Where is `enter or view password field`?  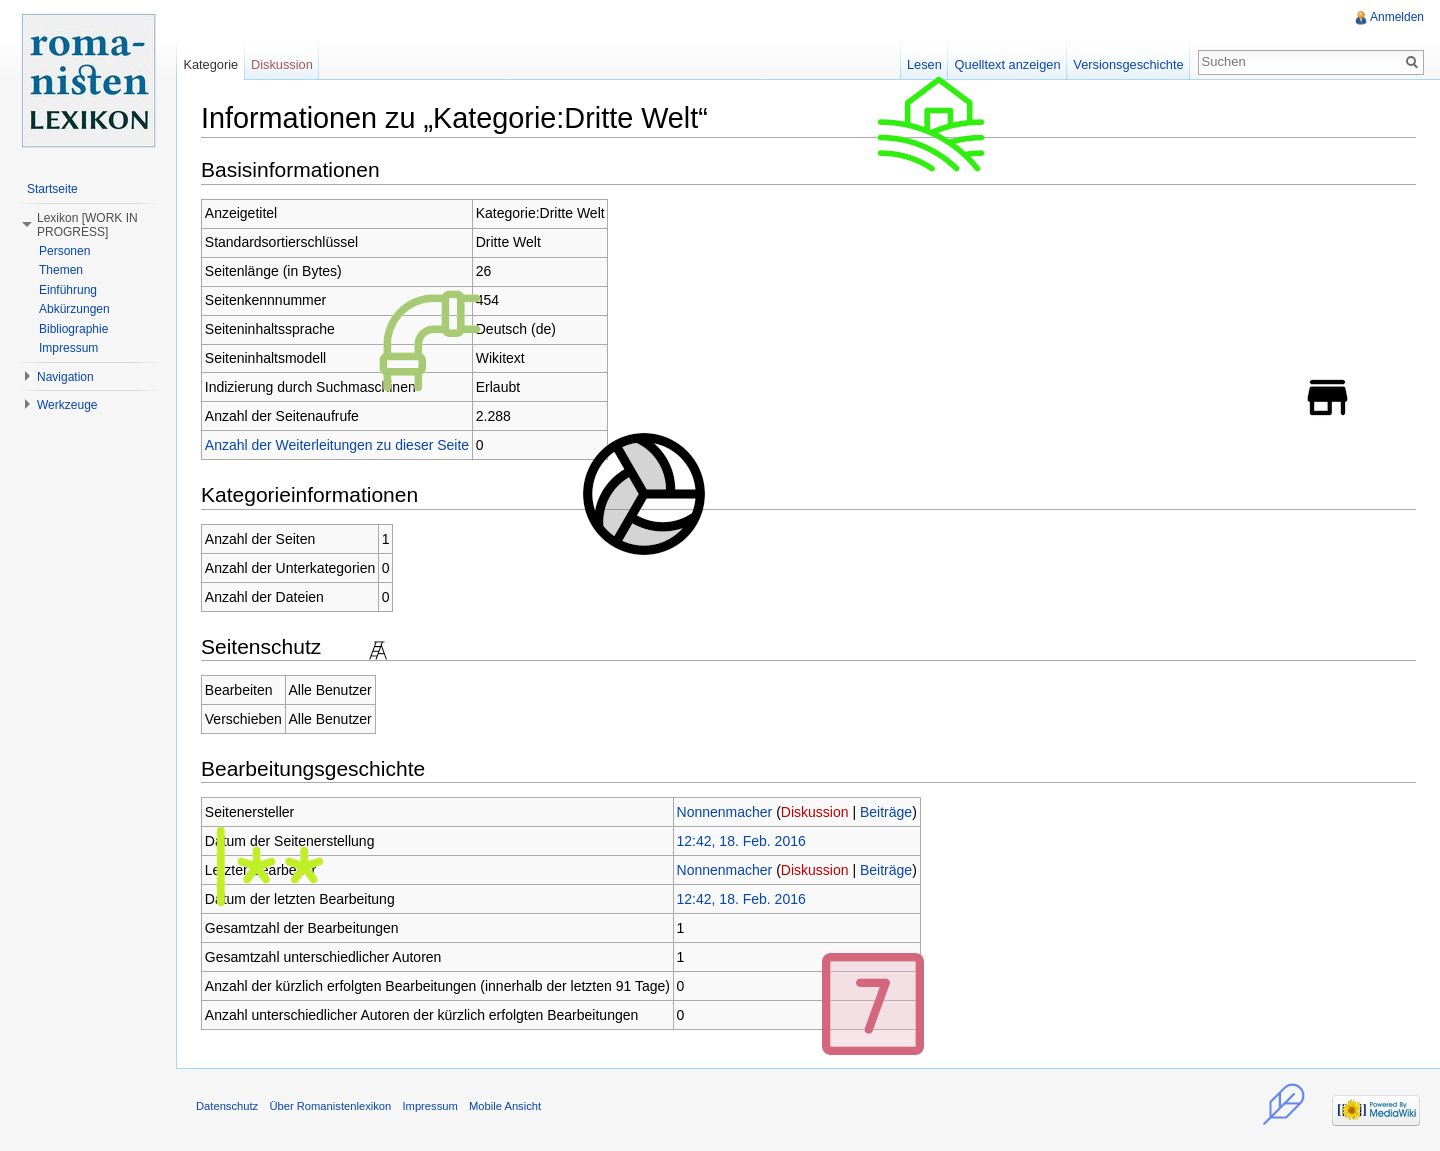 enter or view password field is located at coordinates (264, 866).